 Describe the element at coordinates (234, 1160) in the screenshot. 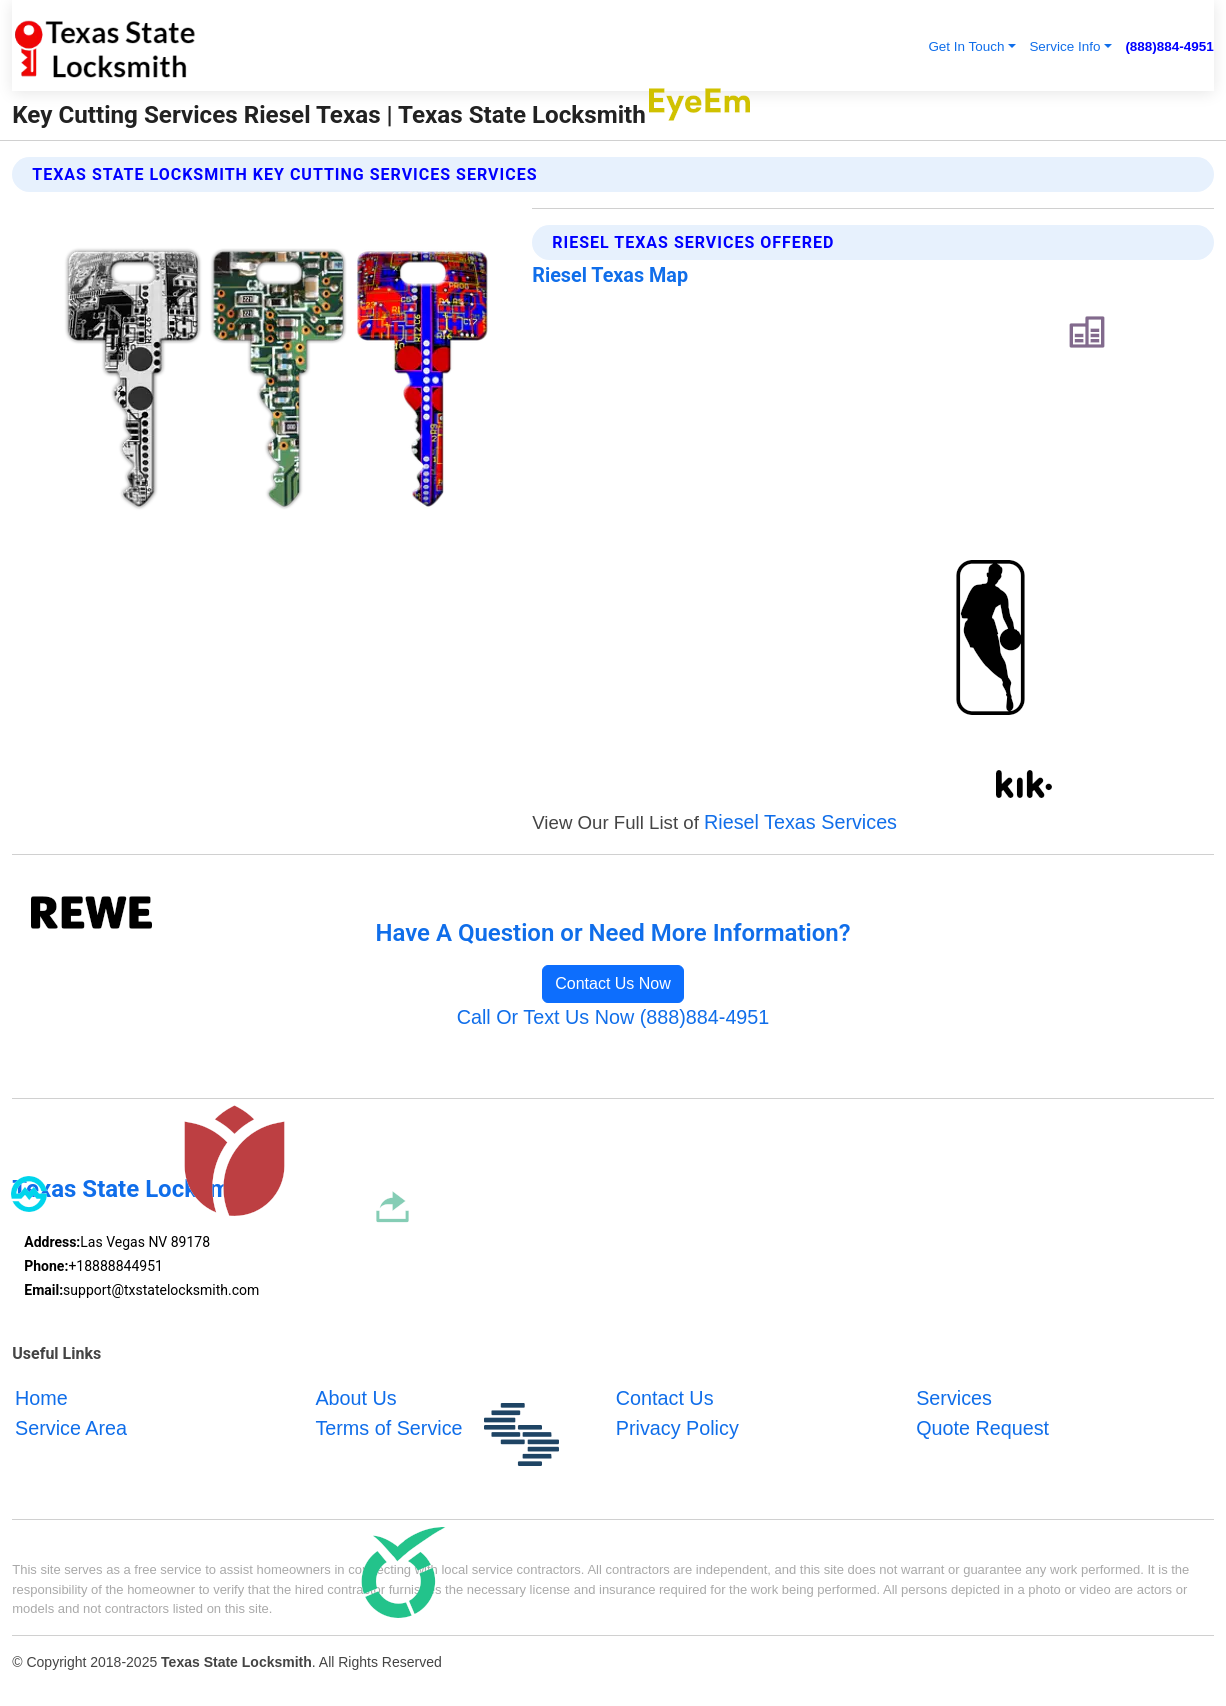

I see `access nature or garden-related features` at that location.